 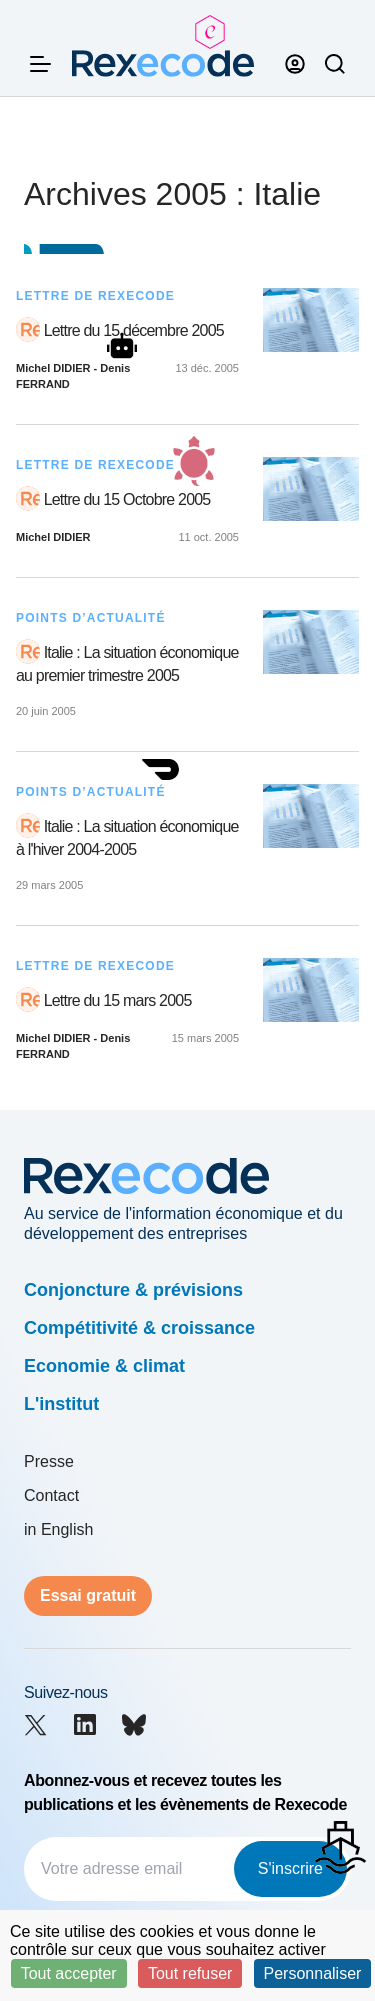 I want to click on open the DoorDash app, so click(x=160, y=769).